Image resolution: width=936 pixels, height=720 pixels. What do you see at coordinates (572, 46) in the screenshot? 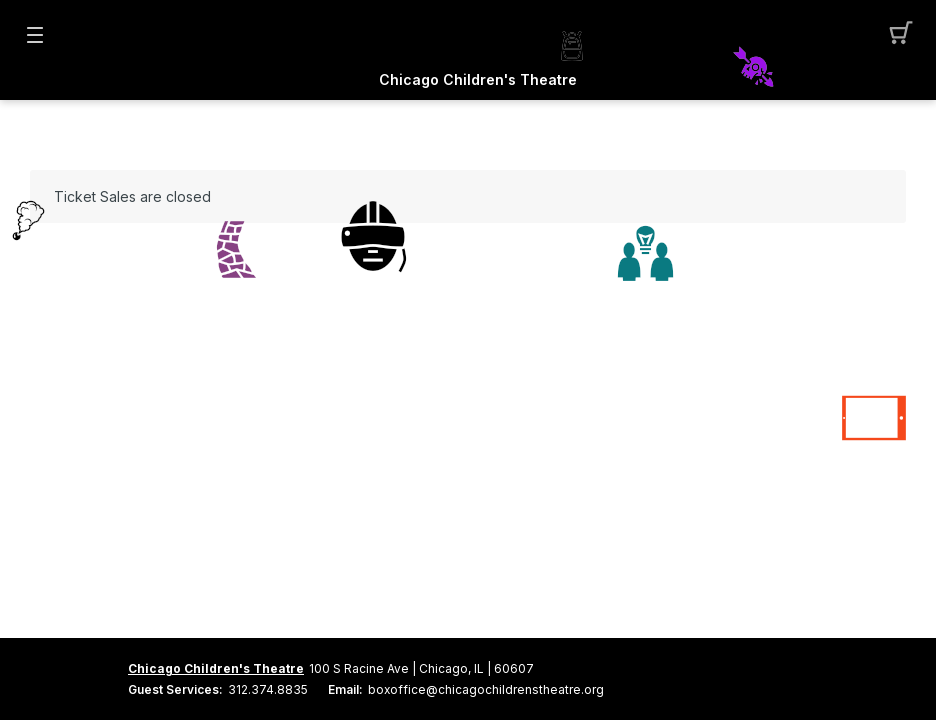
I see `access school or education features` at bounding box center [572, 46].